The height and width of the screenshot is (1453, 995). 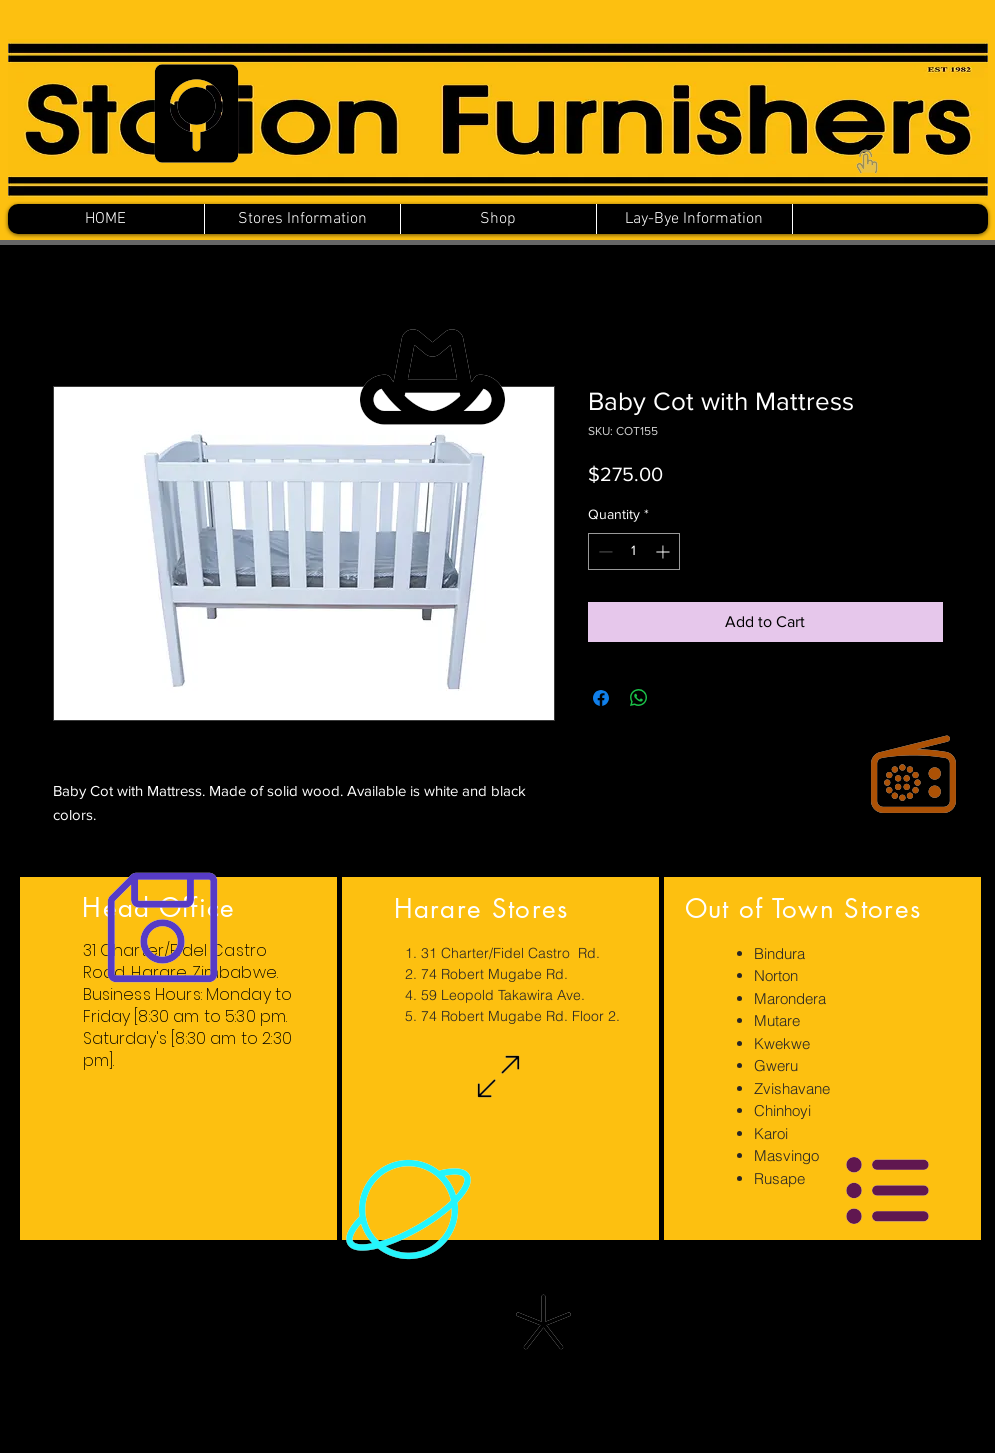 I want to click on view items in a bulleted list format, so click(x=887, y=1190).